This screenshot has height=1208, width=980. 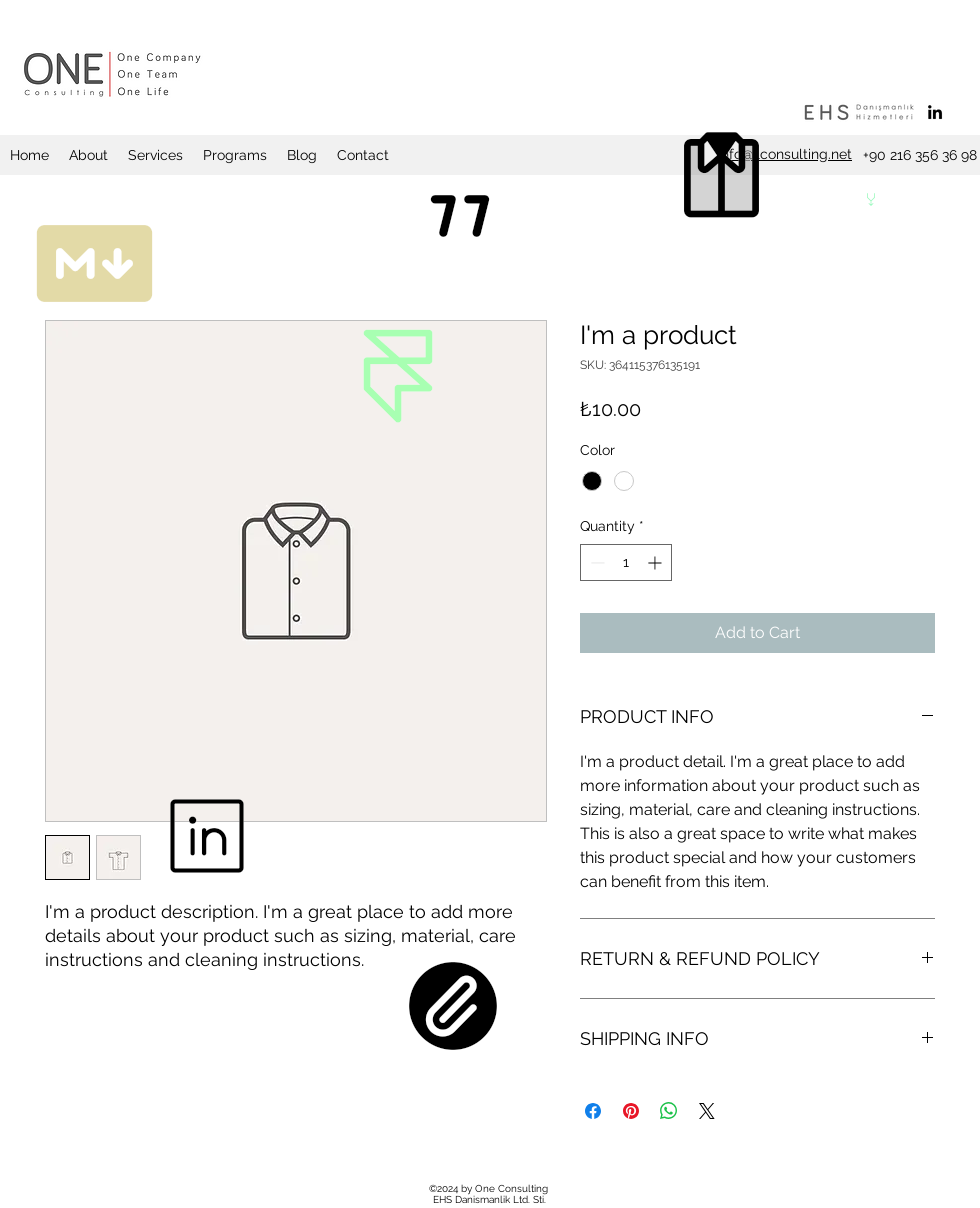 I want to click on view clothing or apparel items, so click(x=721, y=176).